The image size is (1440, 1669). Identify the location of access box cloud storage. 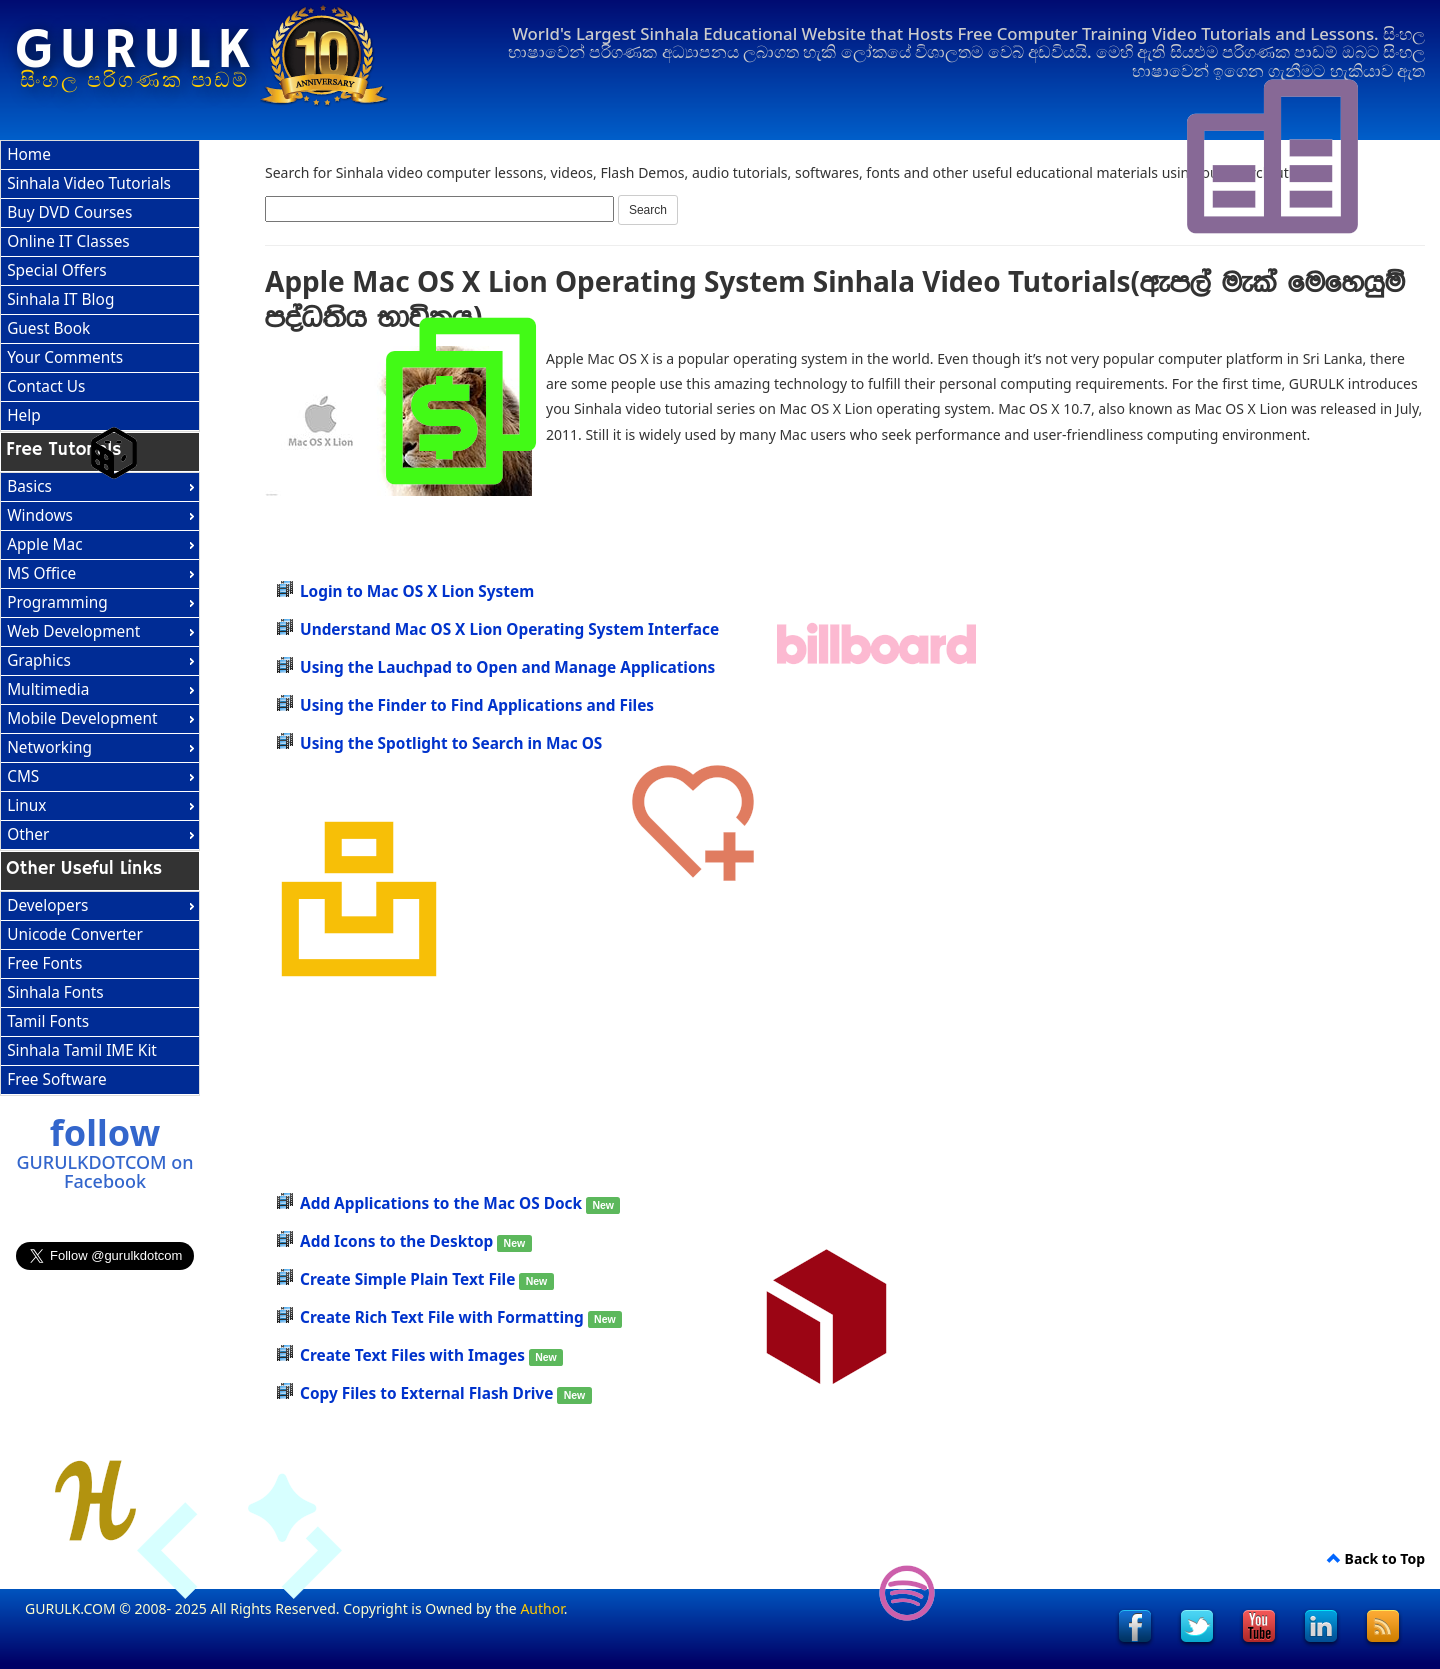
(826, 1318).